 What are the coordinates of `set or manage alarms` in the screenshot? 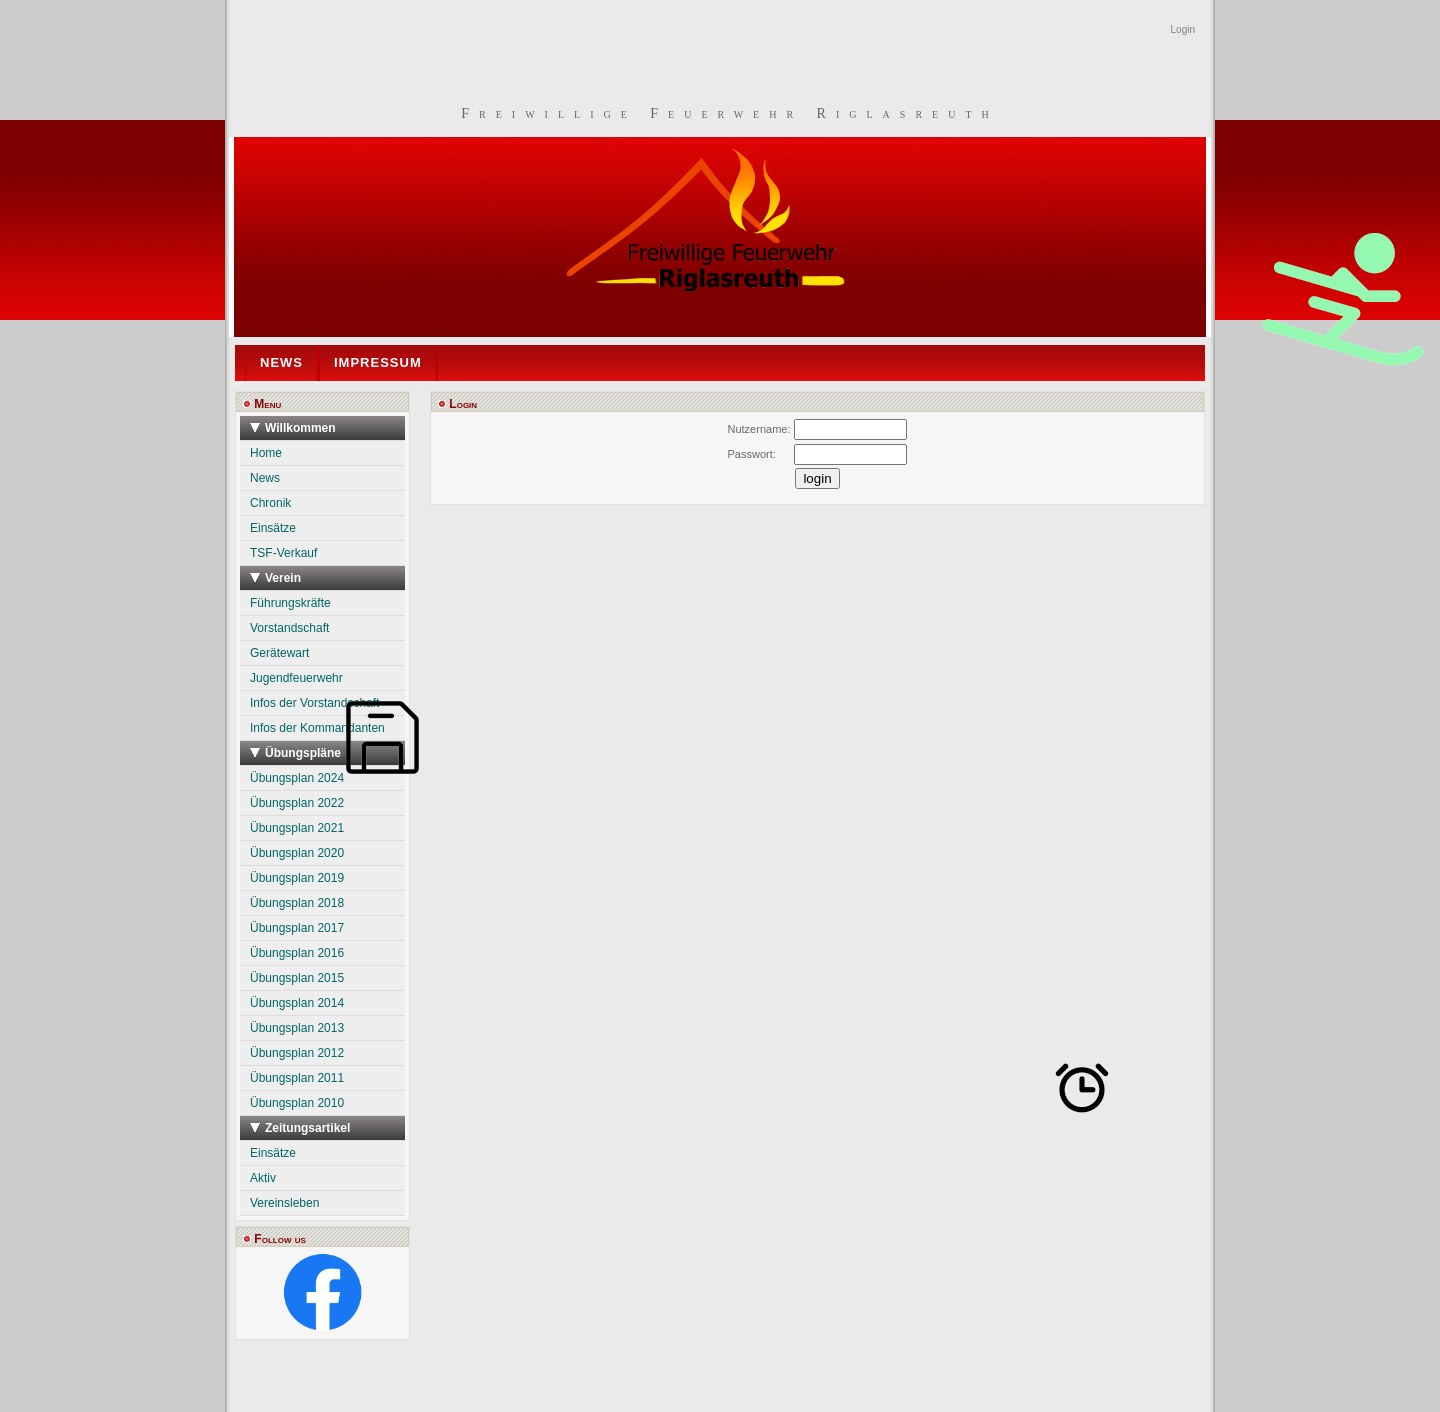 It's located at (1082, 1088).